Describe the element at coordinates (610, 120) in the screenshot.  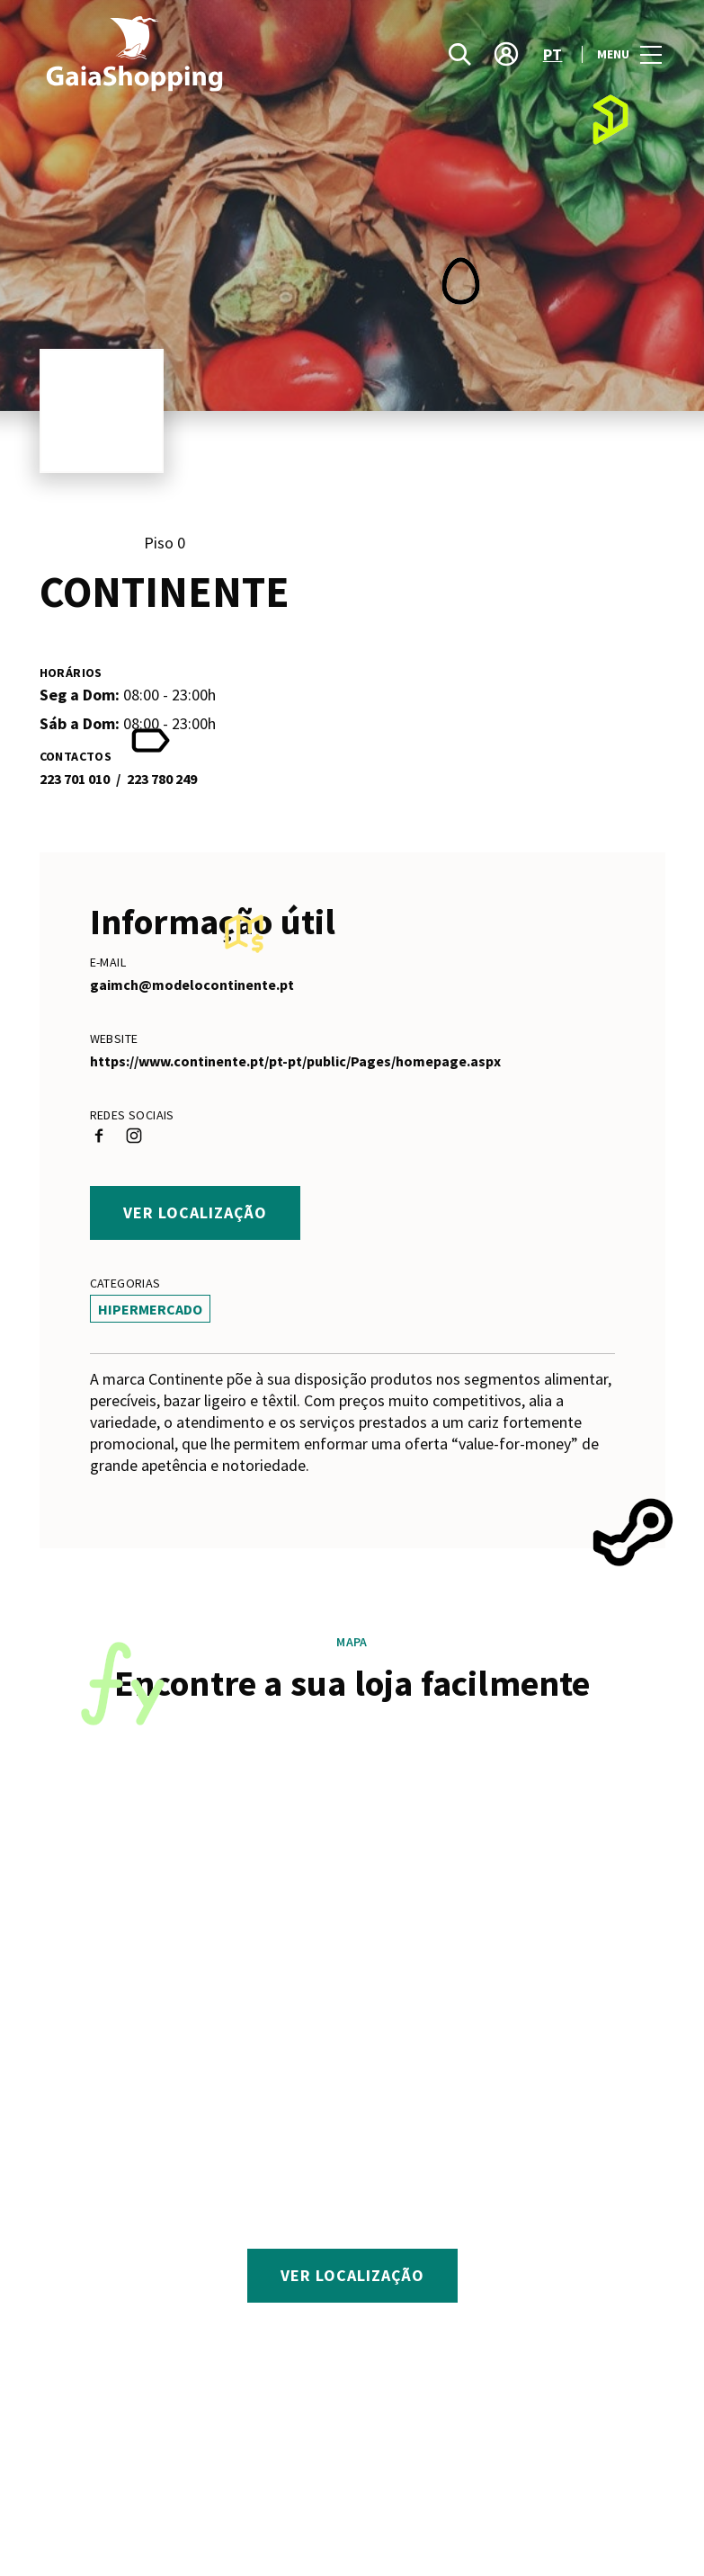
I see `open Printables 3D printing community` at that location.